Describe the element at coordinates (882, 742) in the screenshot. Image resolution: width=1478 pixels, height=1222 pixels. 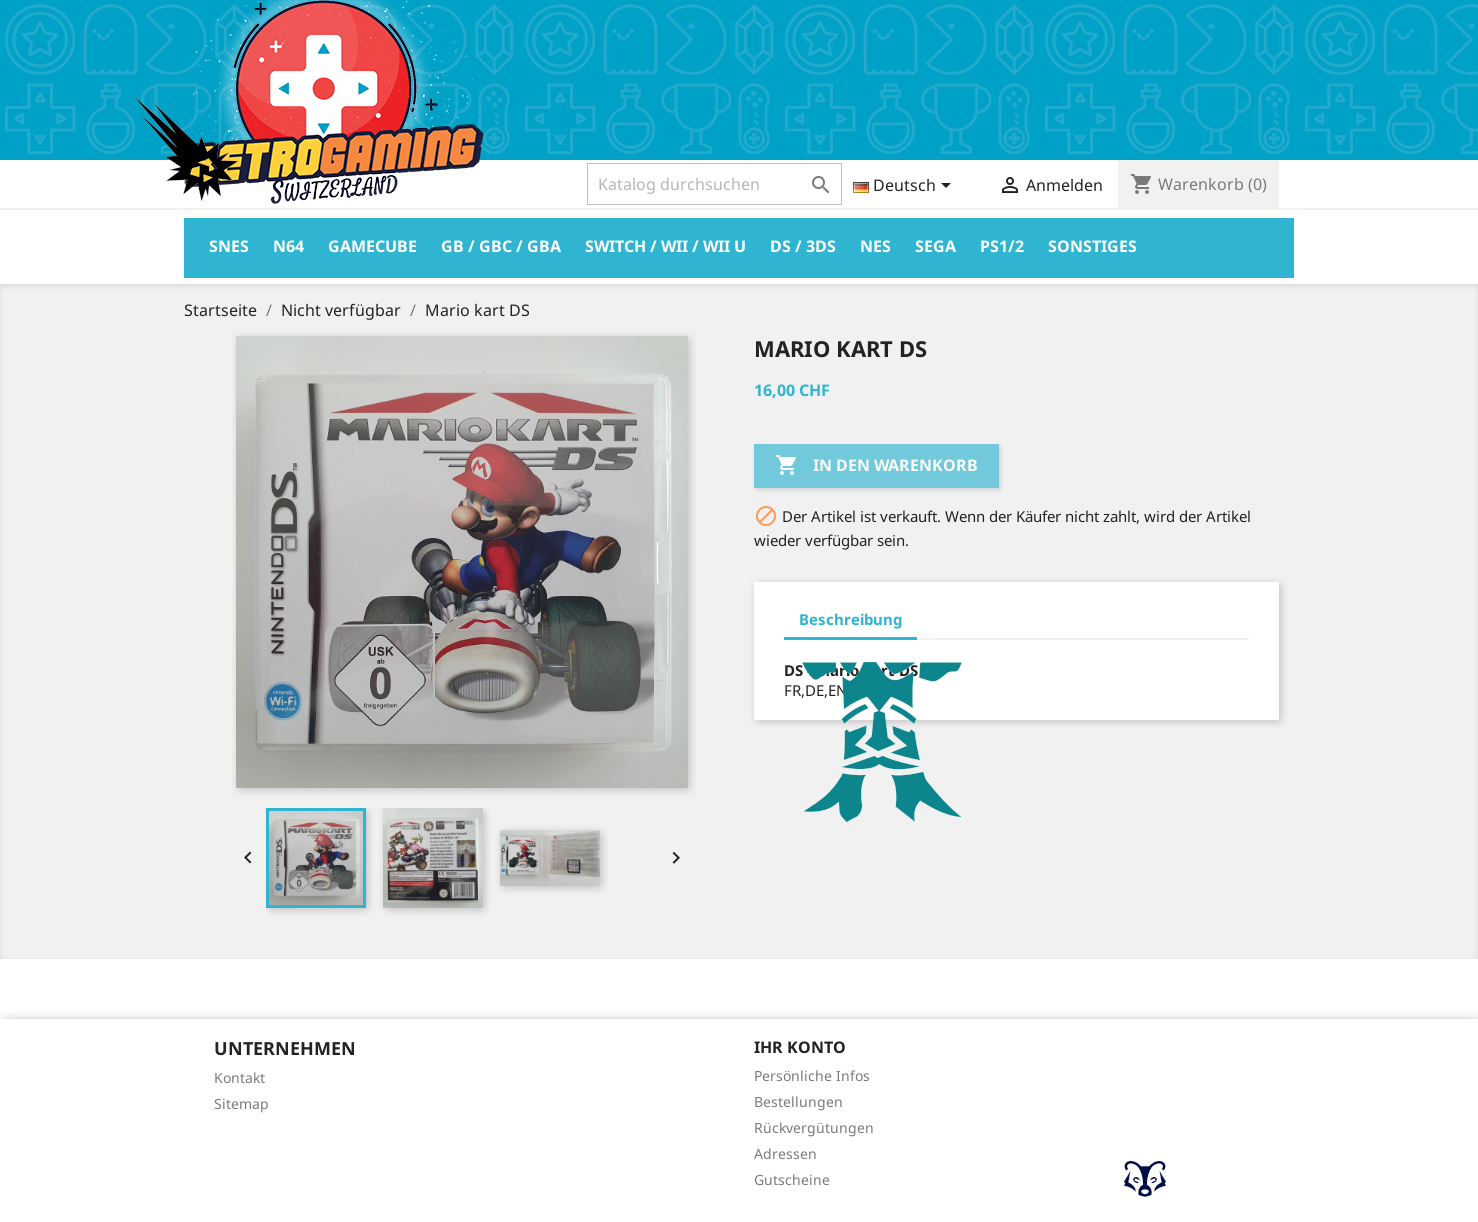
I see `the deku tree character from the legend of zelda series` at that location.